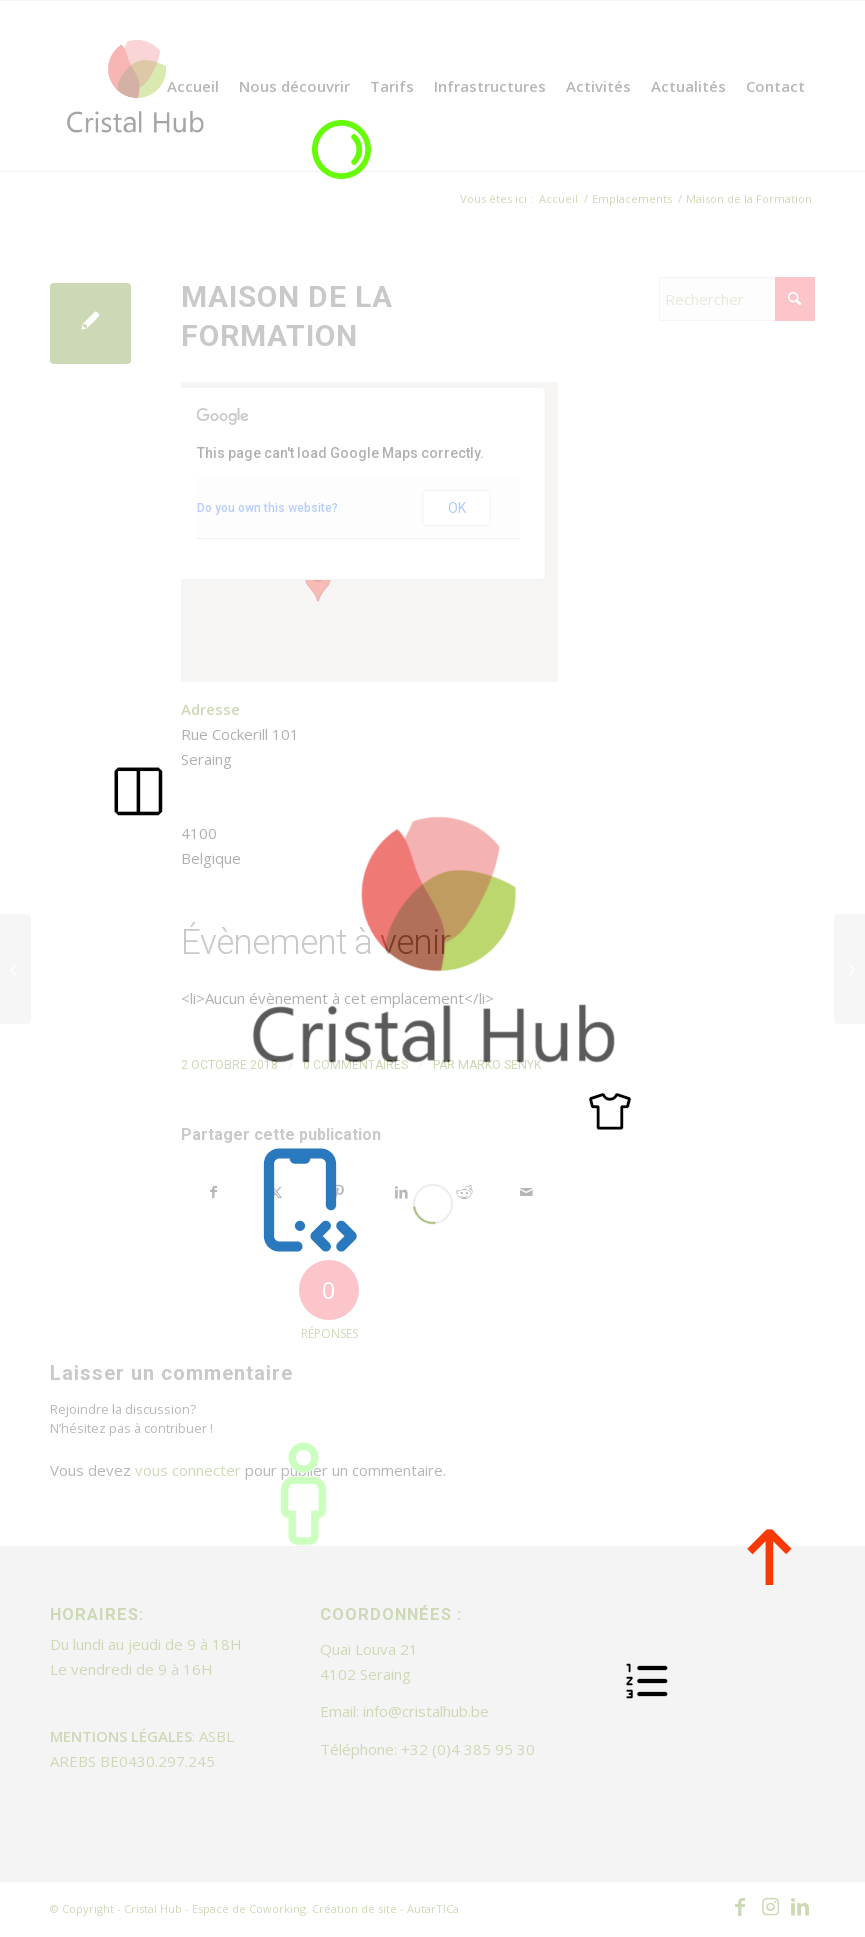 The height and width of the screenshot is (1937, 865). What do you see at coordinates (341, 149) in the screenshot?
I see `apply inner shadow effect to the right side` at bounding box center [341, 149].